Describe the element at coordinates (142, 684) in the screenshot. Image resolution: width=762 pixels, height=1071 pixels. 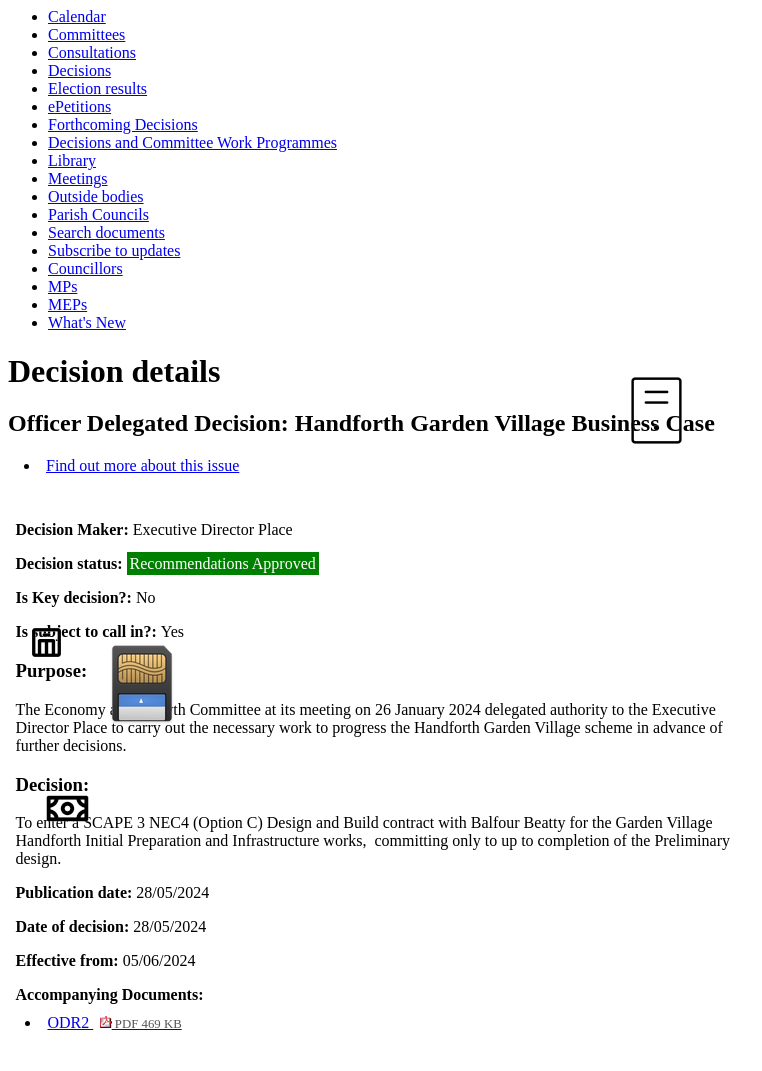
I see `access removable storage device` at that location.